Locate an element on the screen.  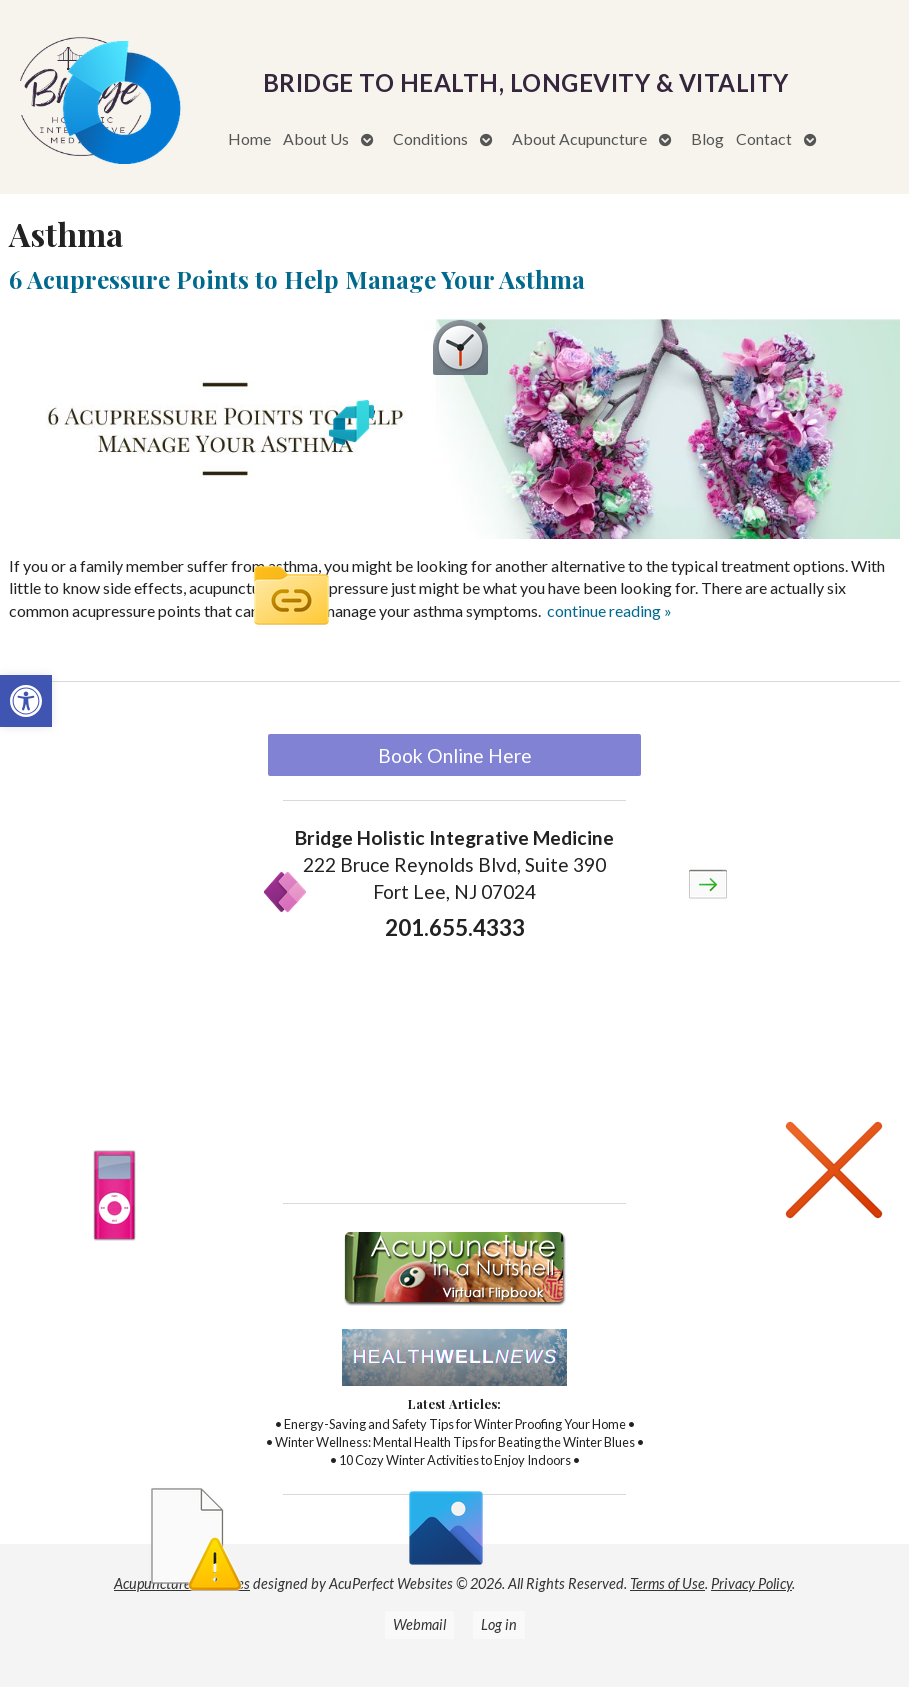
open the alarm clock app is located at coordinates (460, 347).